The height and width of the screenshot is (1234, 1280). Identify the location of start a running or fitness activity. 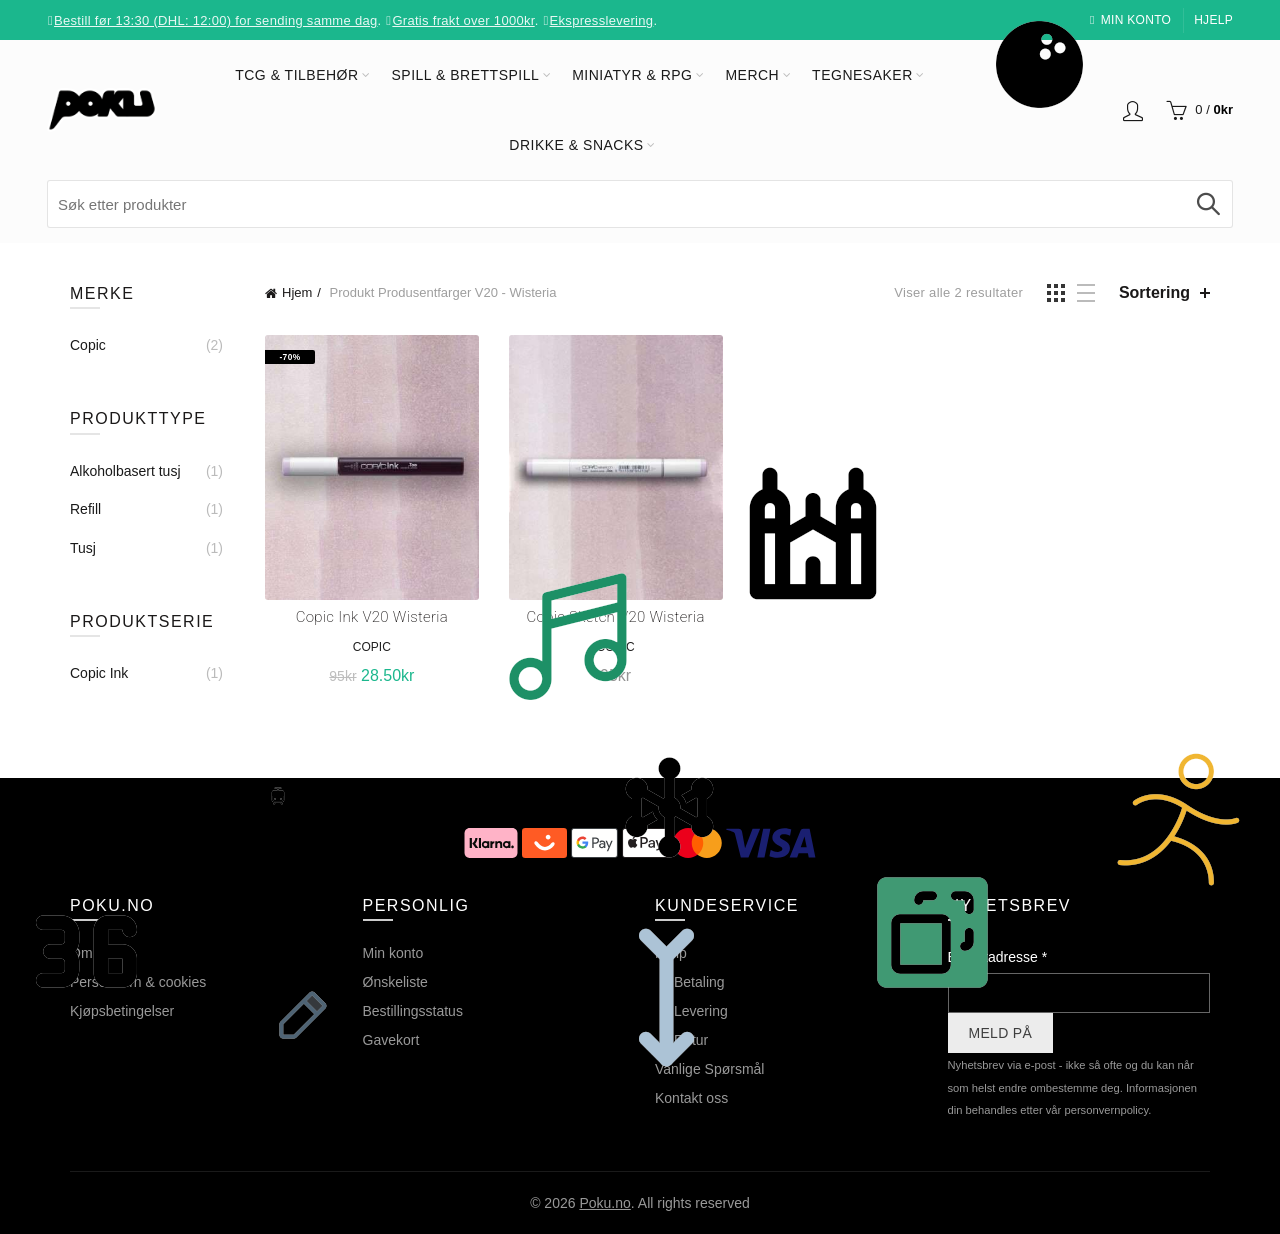
(1181, 817).